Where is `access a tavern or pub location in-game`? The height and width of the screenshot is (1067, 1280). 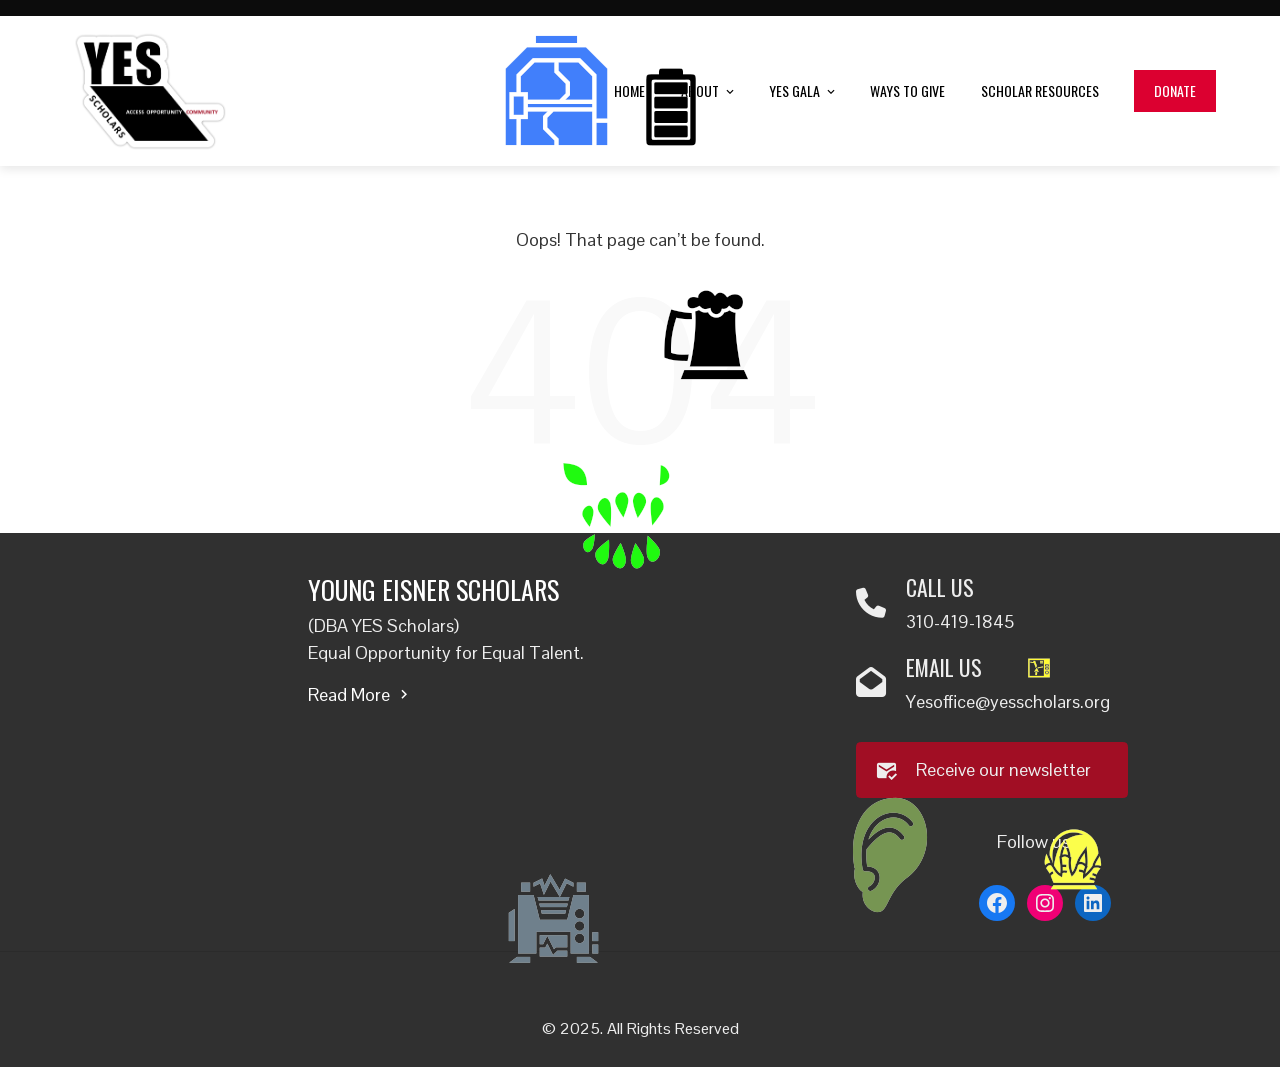
access a tavern or pub location in-game is located at coordinates (707, 335).